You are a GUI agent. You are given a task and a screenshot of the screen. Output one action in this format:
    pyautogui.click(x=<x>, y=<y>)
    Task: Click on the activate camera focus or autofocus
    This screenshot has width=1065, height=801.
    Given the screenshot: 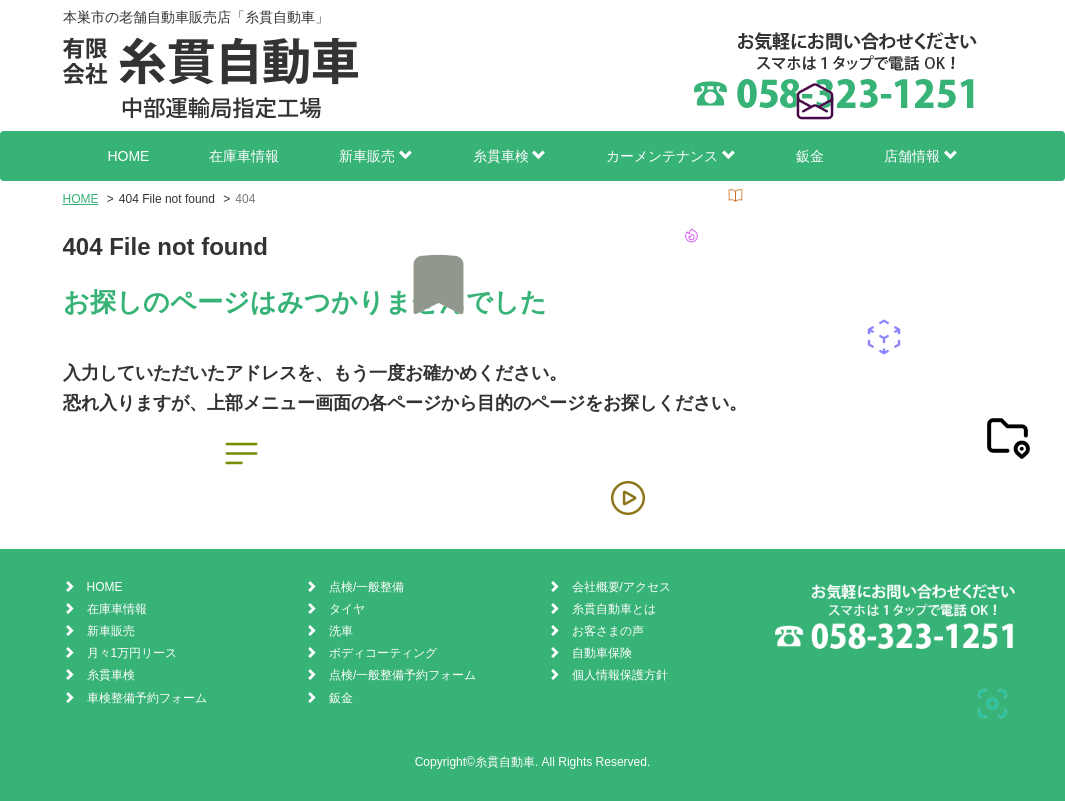 What is the action you would take?
    pyautogui.click(x=992, y=703)
    